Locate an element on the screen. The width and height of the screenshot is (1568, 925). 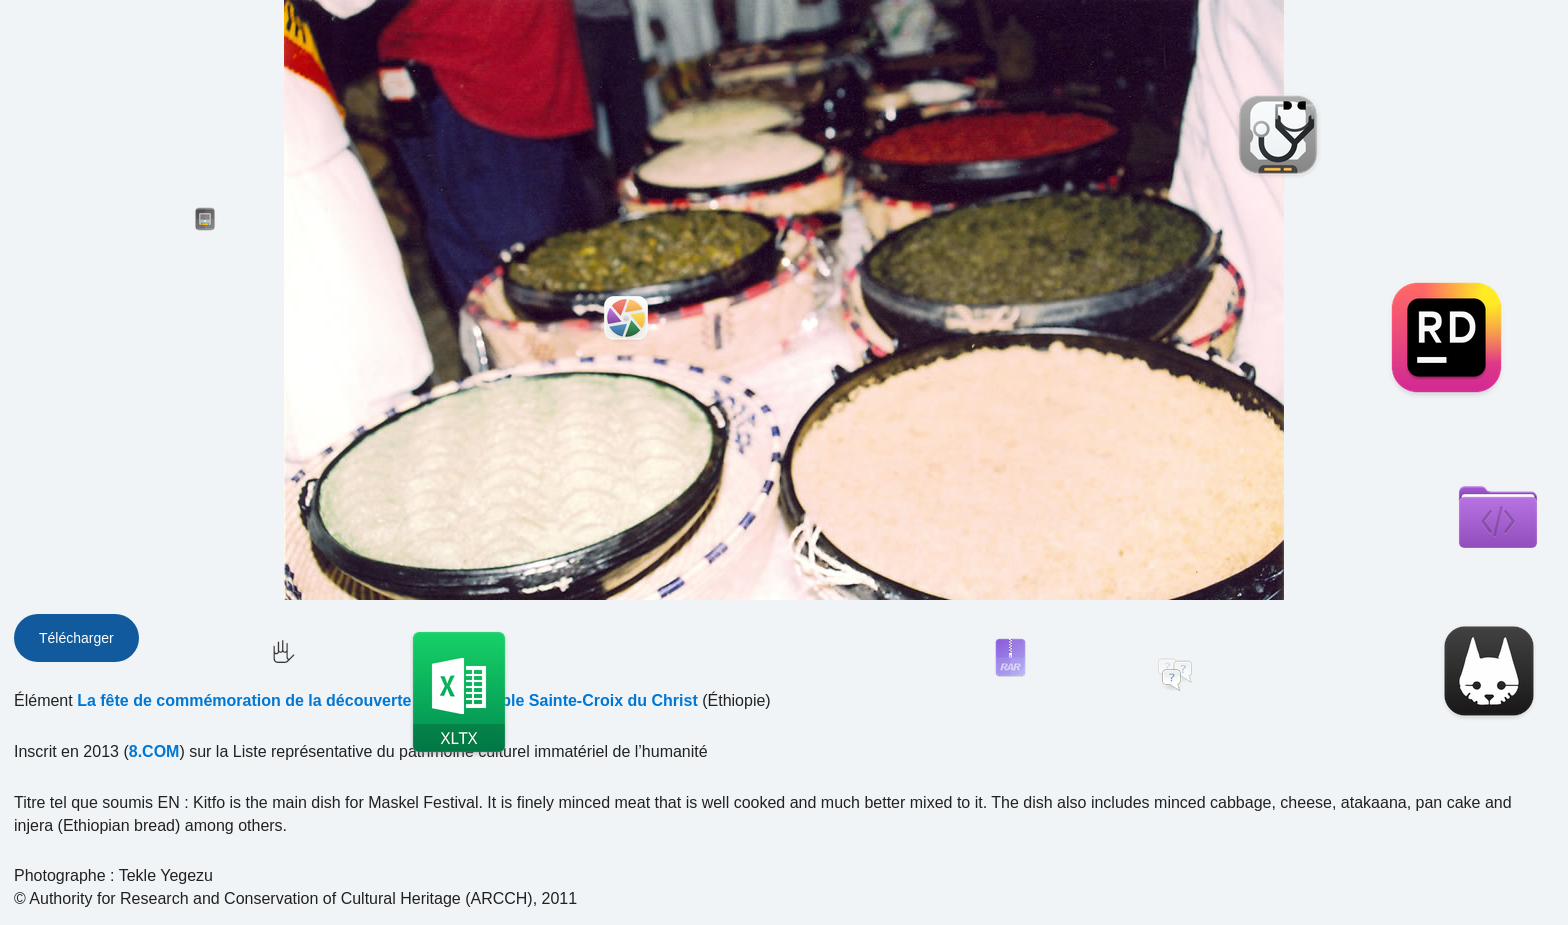
access privacy settings is located at coordinates (283, 651).